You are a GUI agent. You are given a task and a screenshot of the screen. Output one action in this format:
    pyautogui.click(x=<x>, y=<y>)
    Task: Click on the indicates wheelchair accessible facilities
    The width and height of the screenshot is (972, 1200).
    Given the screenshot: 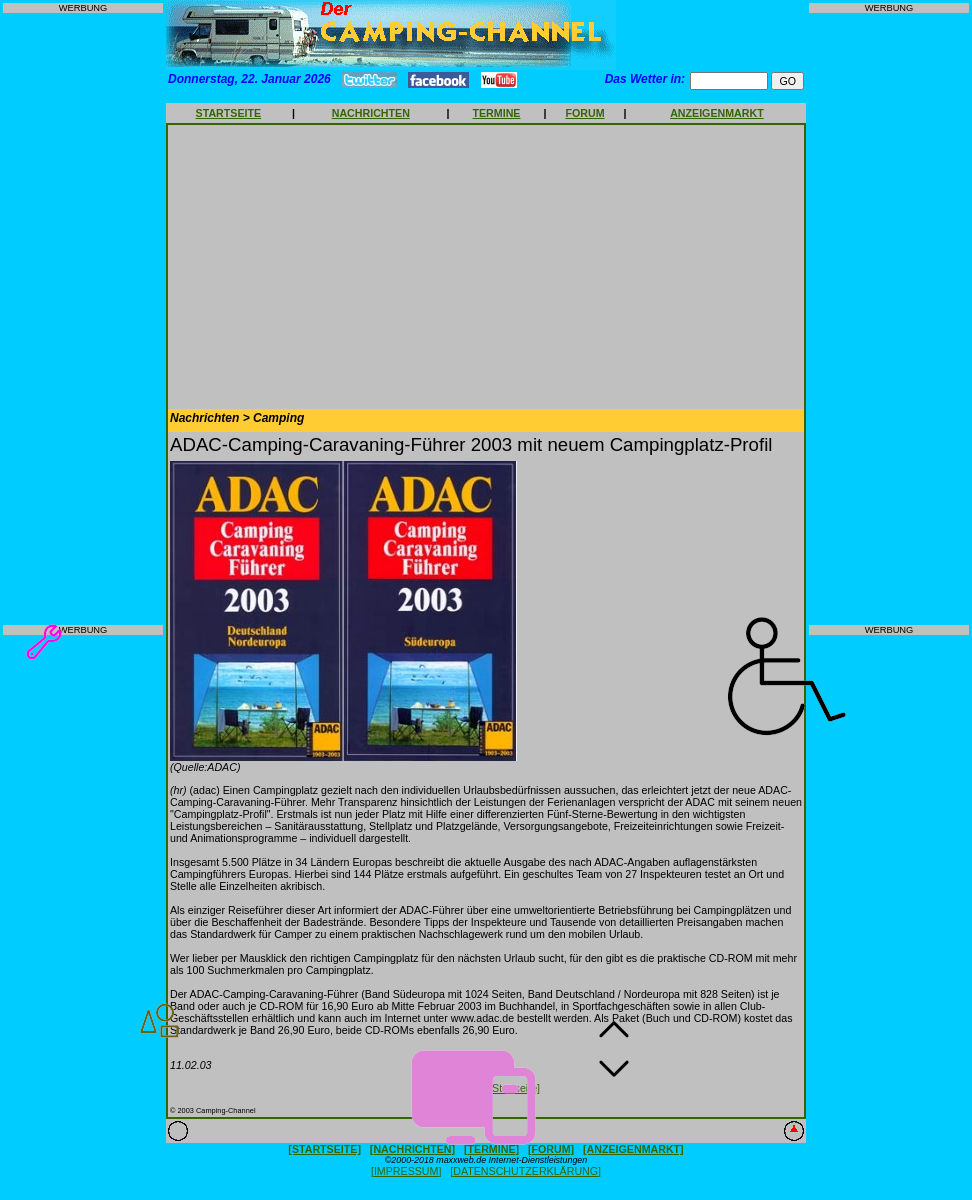 What is the action you would take?
    pyautogui.click(x=775, y=678)
    